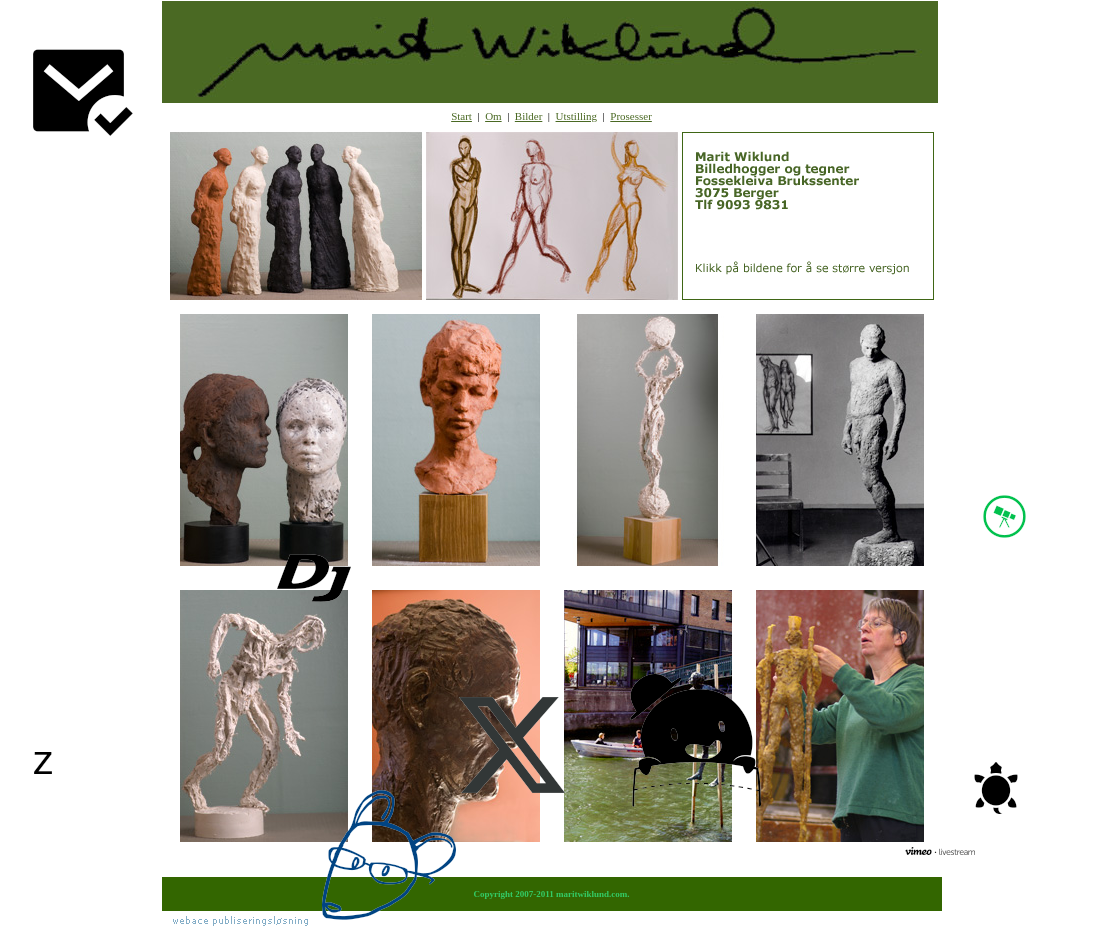 This screenshot has height=929, width=1103. What do you see at coordinates (512, 745) in the screenshot?
I see `open the X (formerly Twitter) app` at bounding box center [512, 745].